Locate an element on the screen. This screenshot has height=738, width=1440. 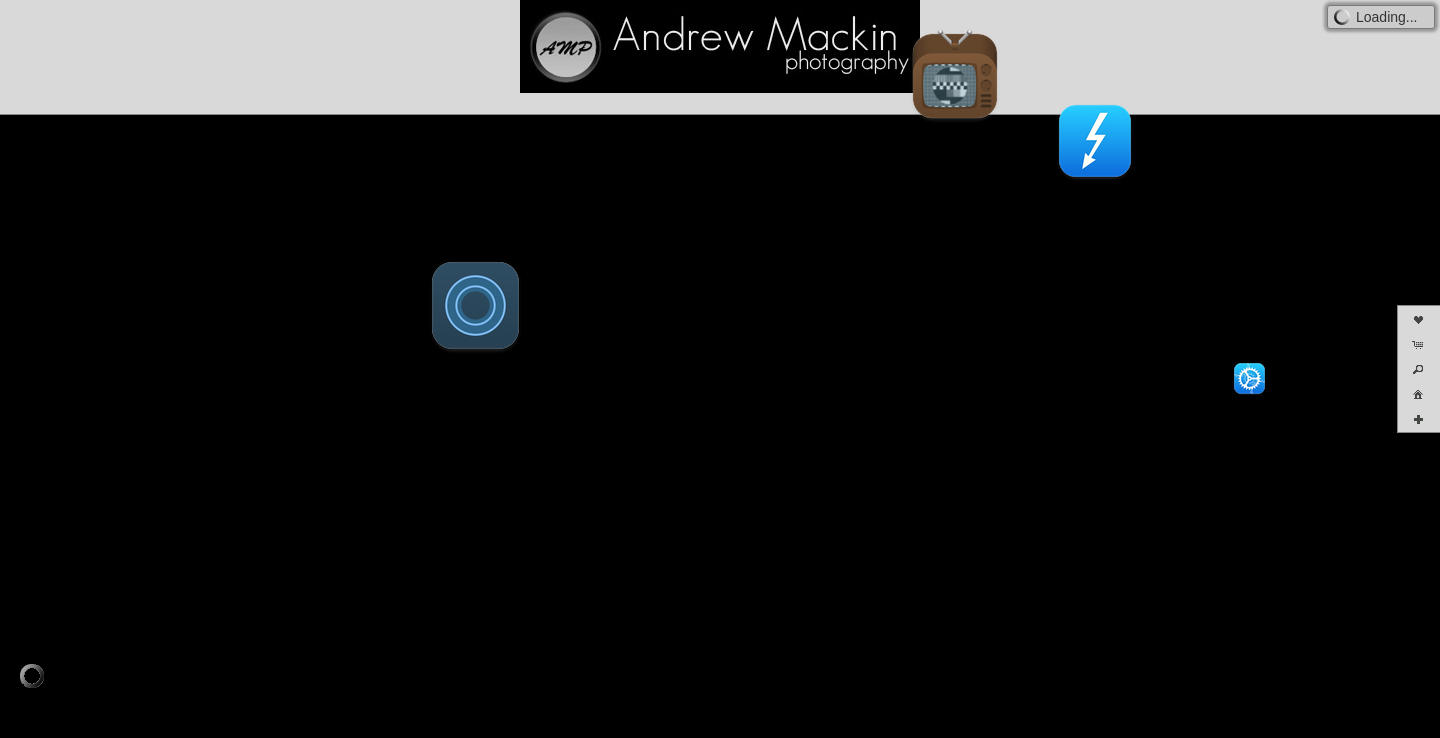
open thunderbolt device preferences is located at coordinates (1095, 141).